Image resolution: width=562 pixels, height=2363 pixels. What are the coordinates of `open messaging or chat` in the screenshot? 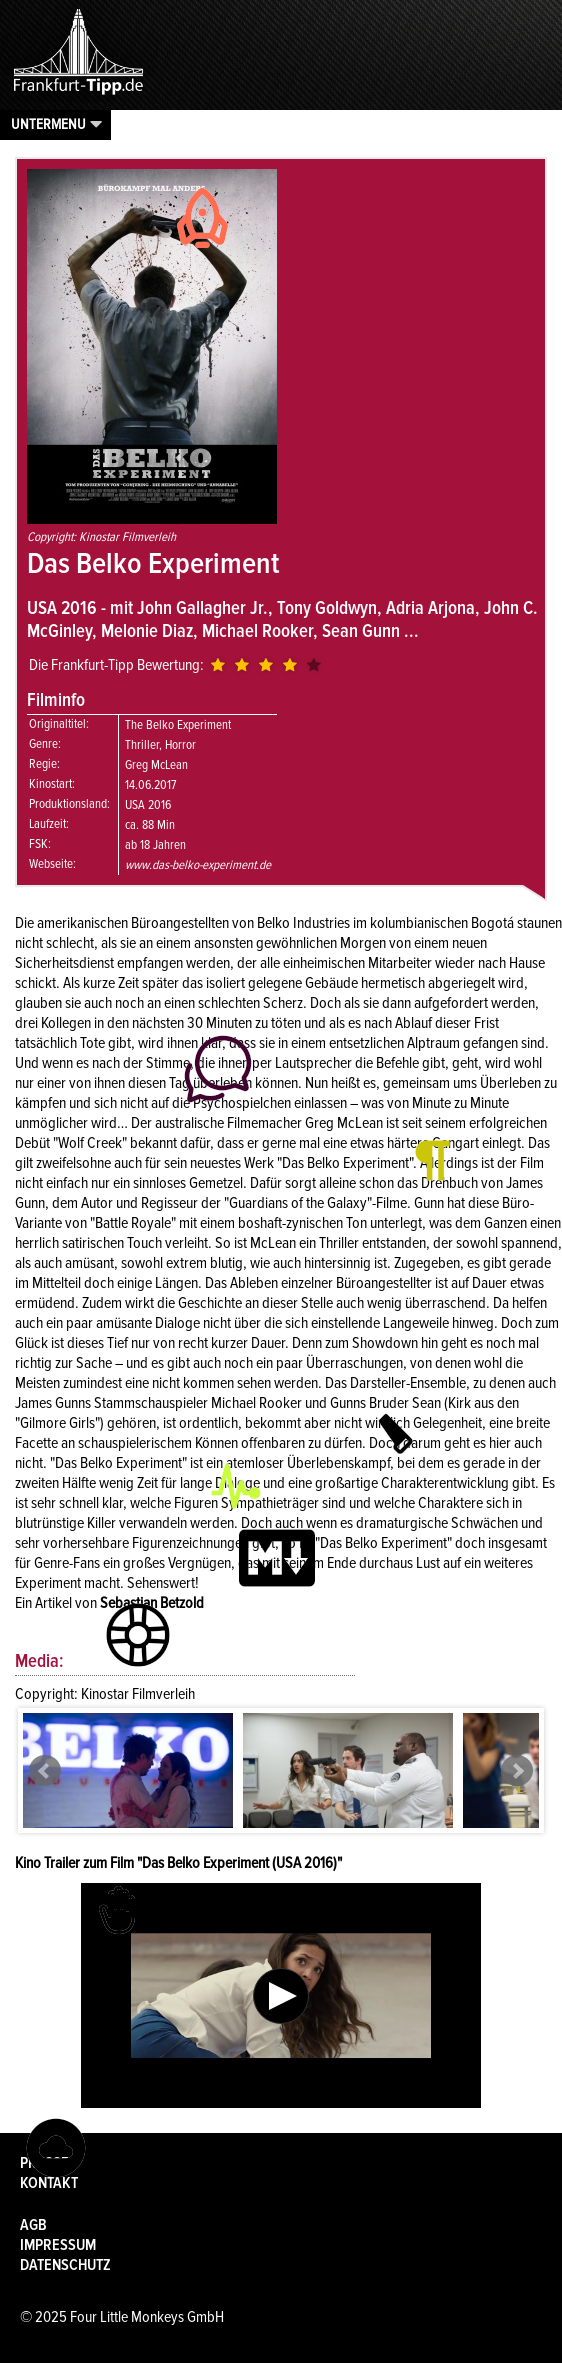 It's located at (218, 1069).